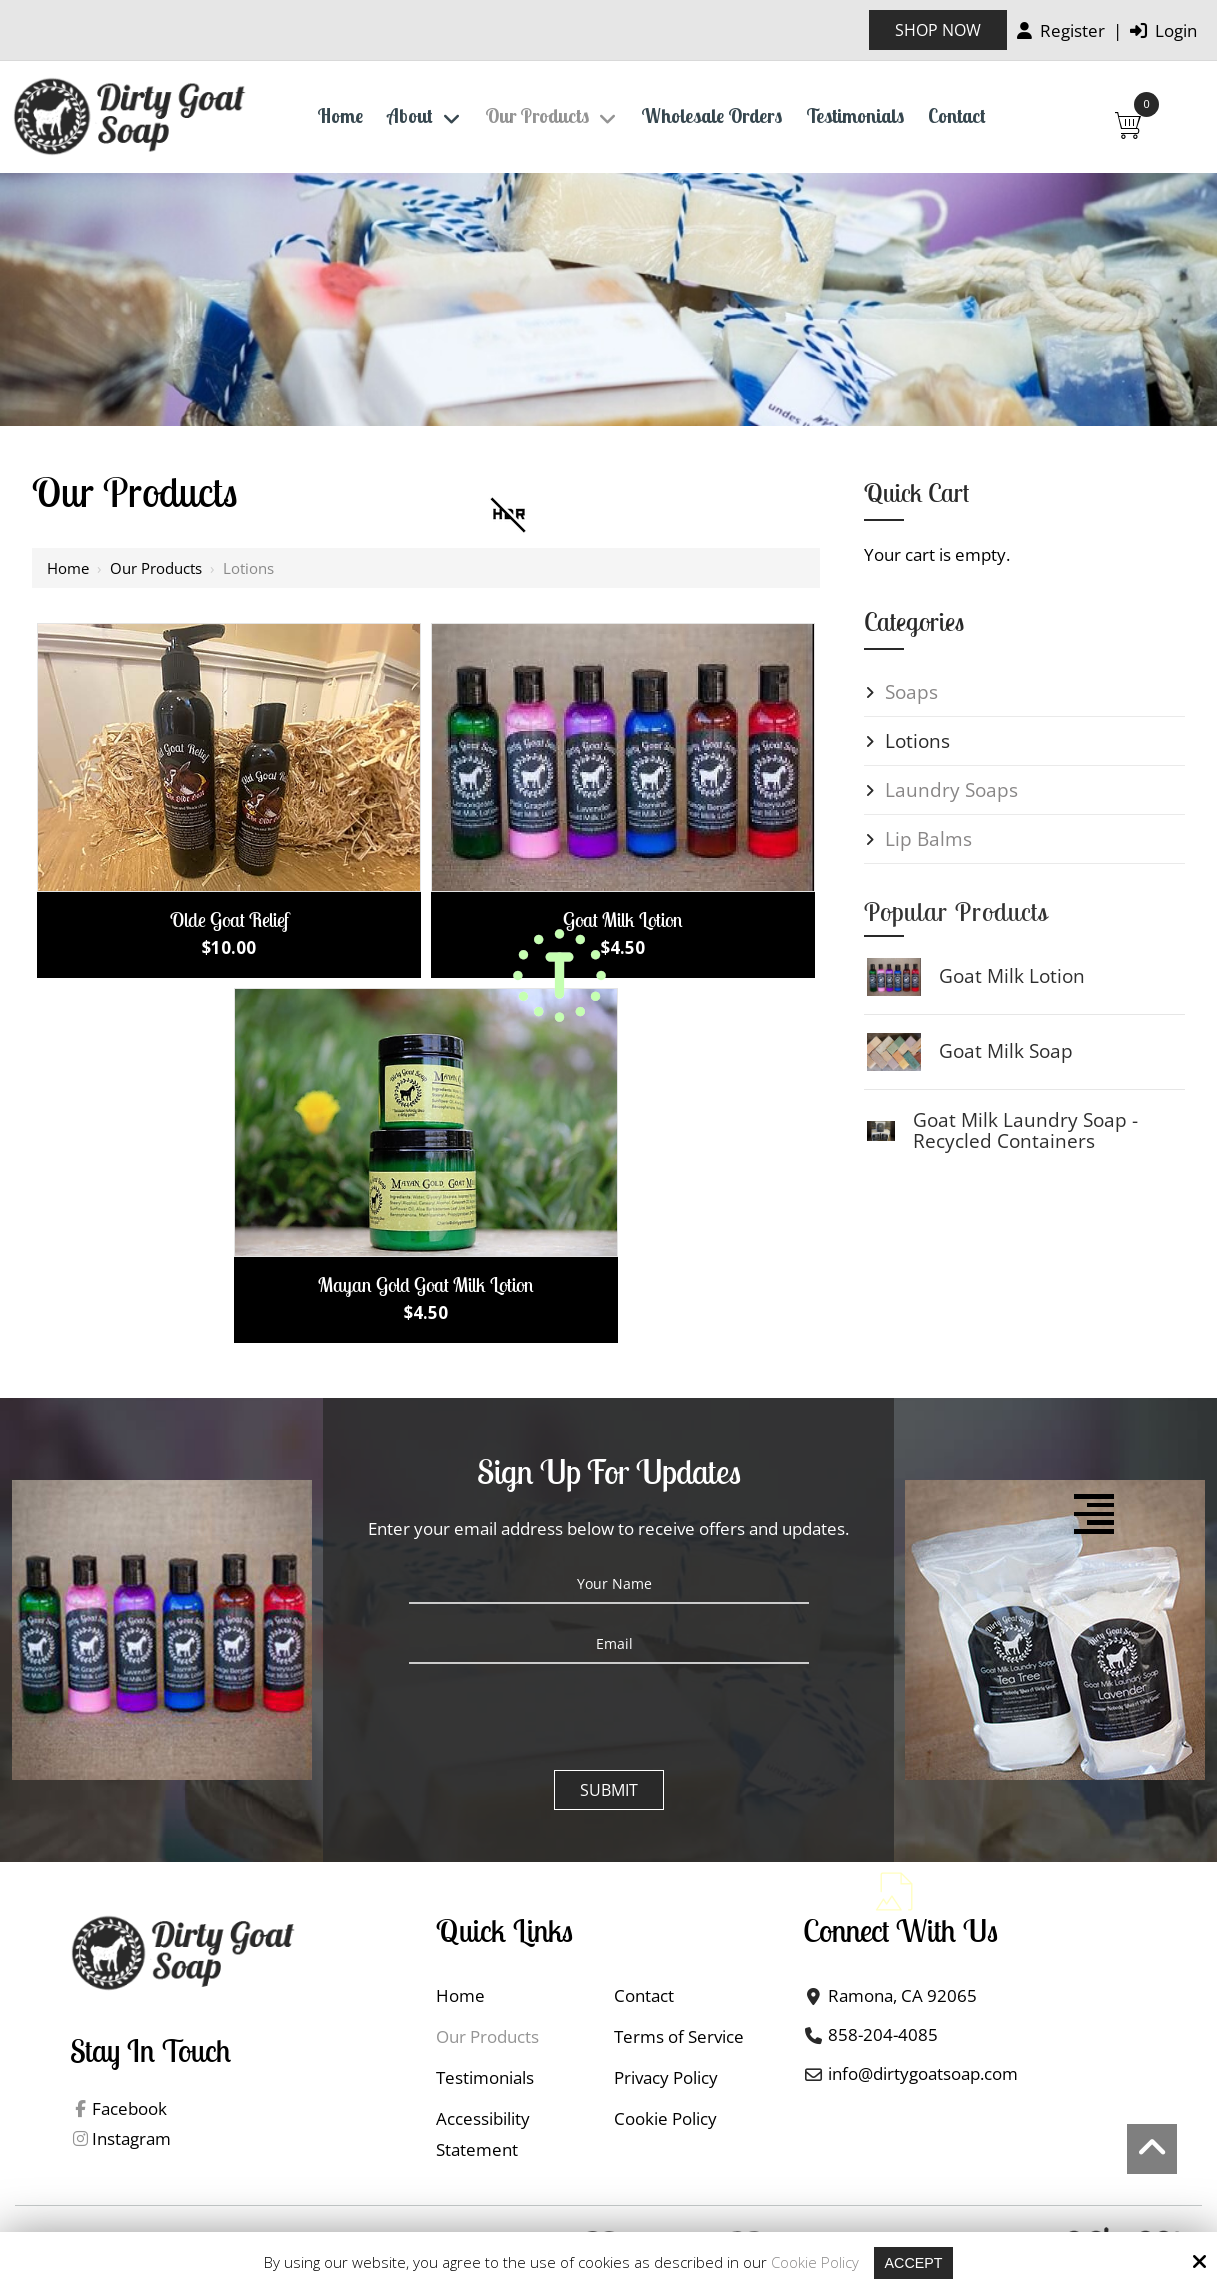 Image resolution: width=1217 pixels, height=2289 pixels. I want to click on view image file, so click(896, 1891).